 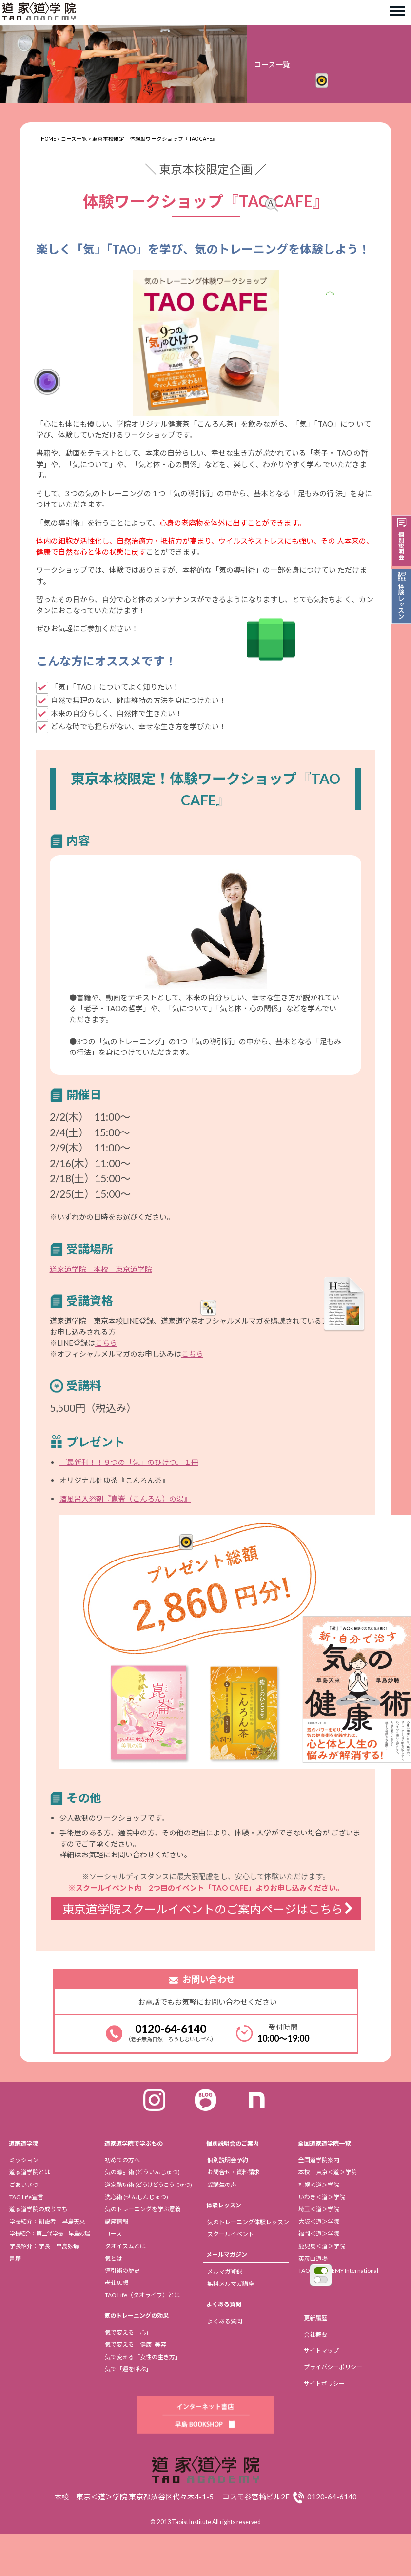 What do you see at coordinates (186, 1542) in the screenshot?
I see `open sound or audio settings panel` at bounding box center [186, 1542].